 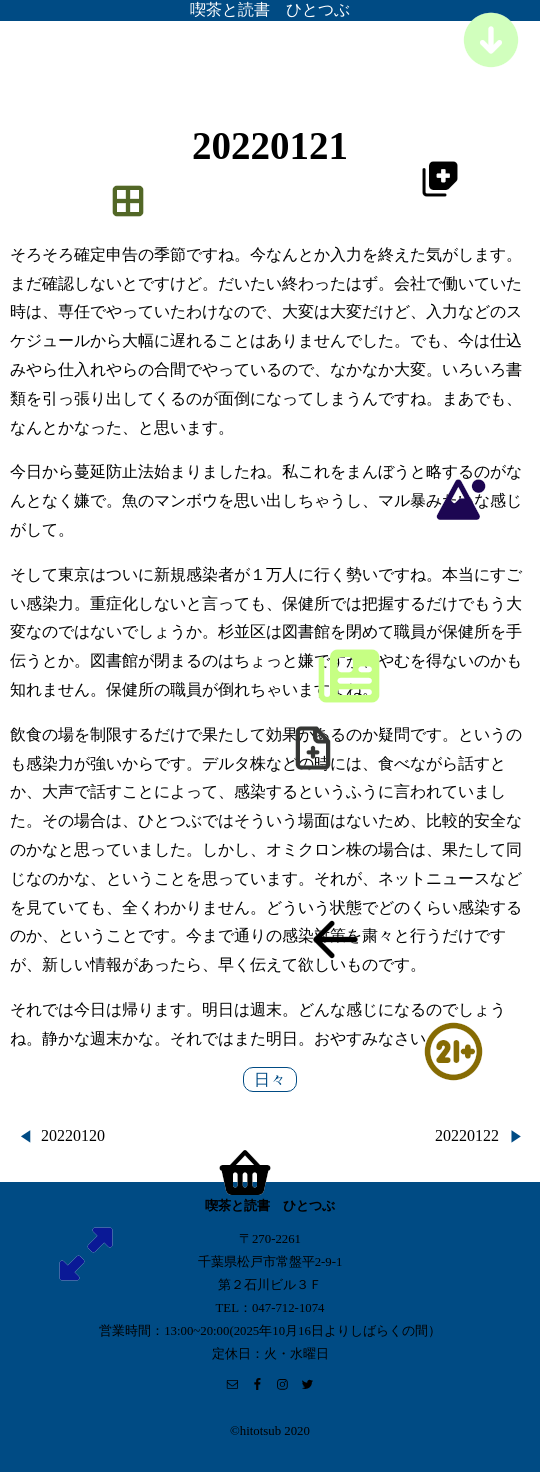 What do you see at coordinates (349, 676) in the screenshot?
I see `view news feed or articles` at bounding box center [349, 676].